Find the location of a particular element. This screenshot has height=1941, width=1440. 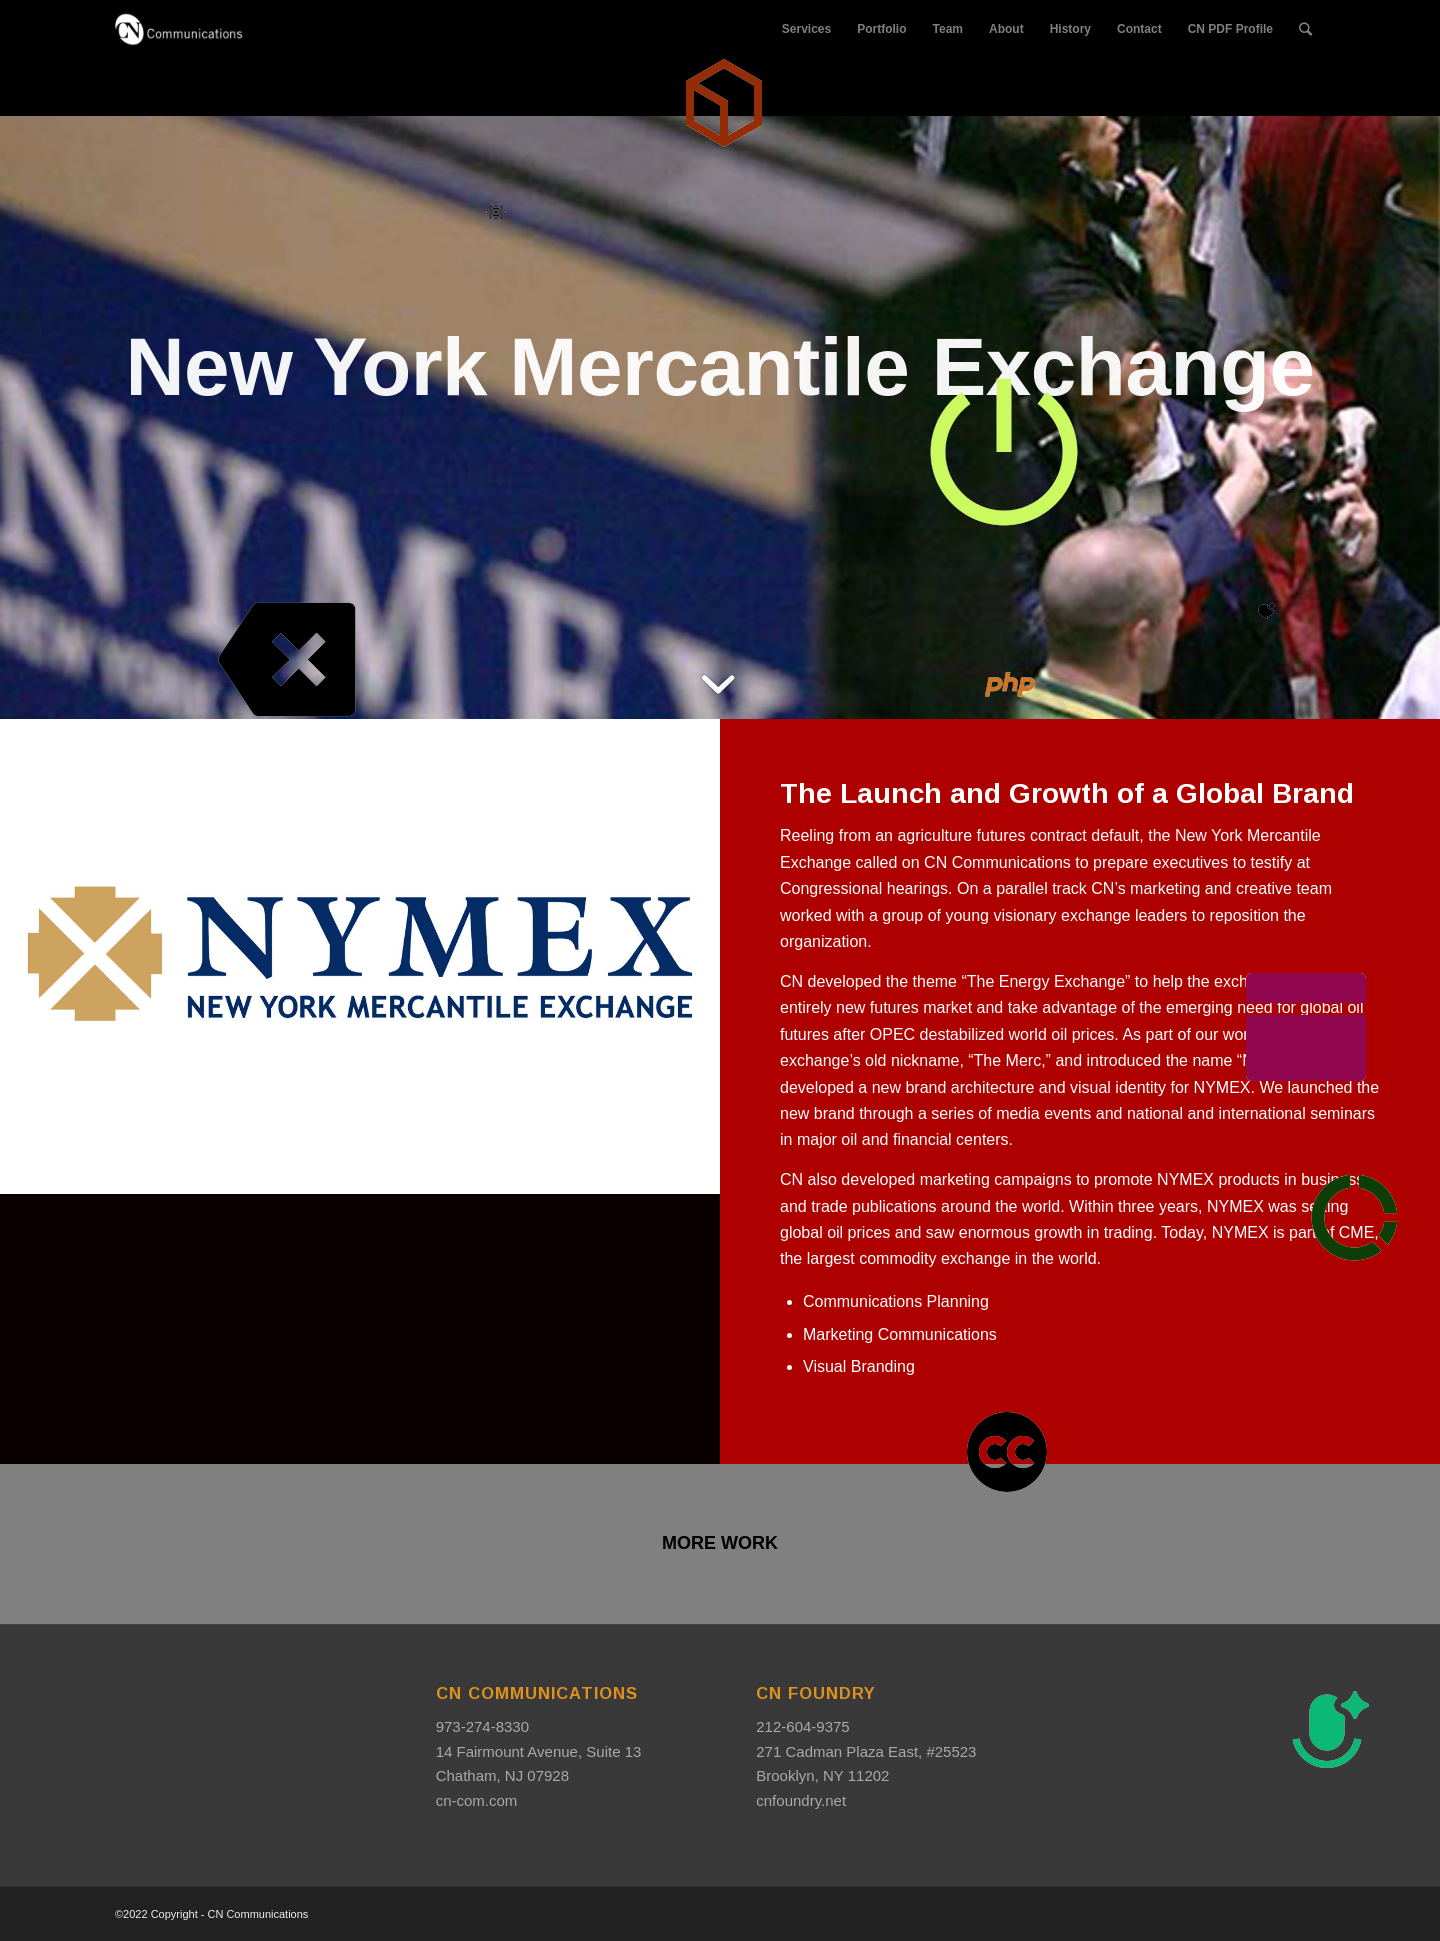

view data breakdown or analytics is located at coordinates (1354, 1217).